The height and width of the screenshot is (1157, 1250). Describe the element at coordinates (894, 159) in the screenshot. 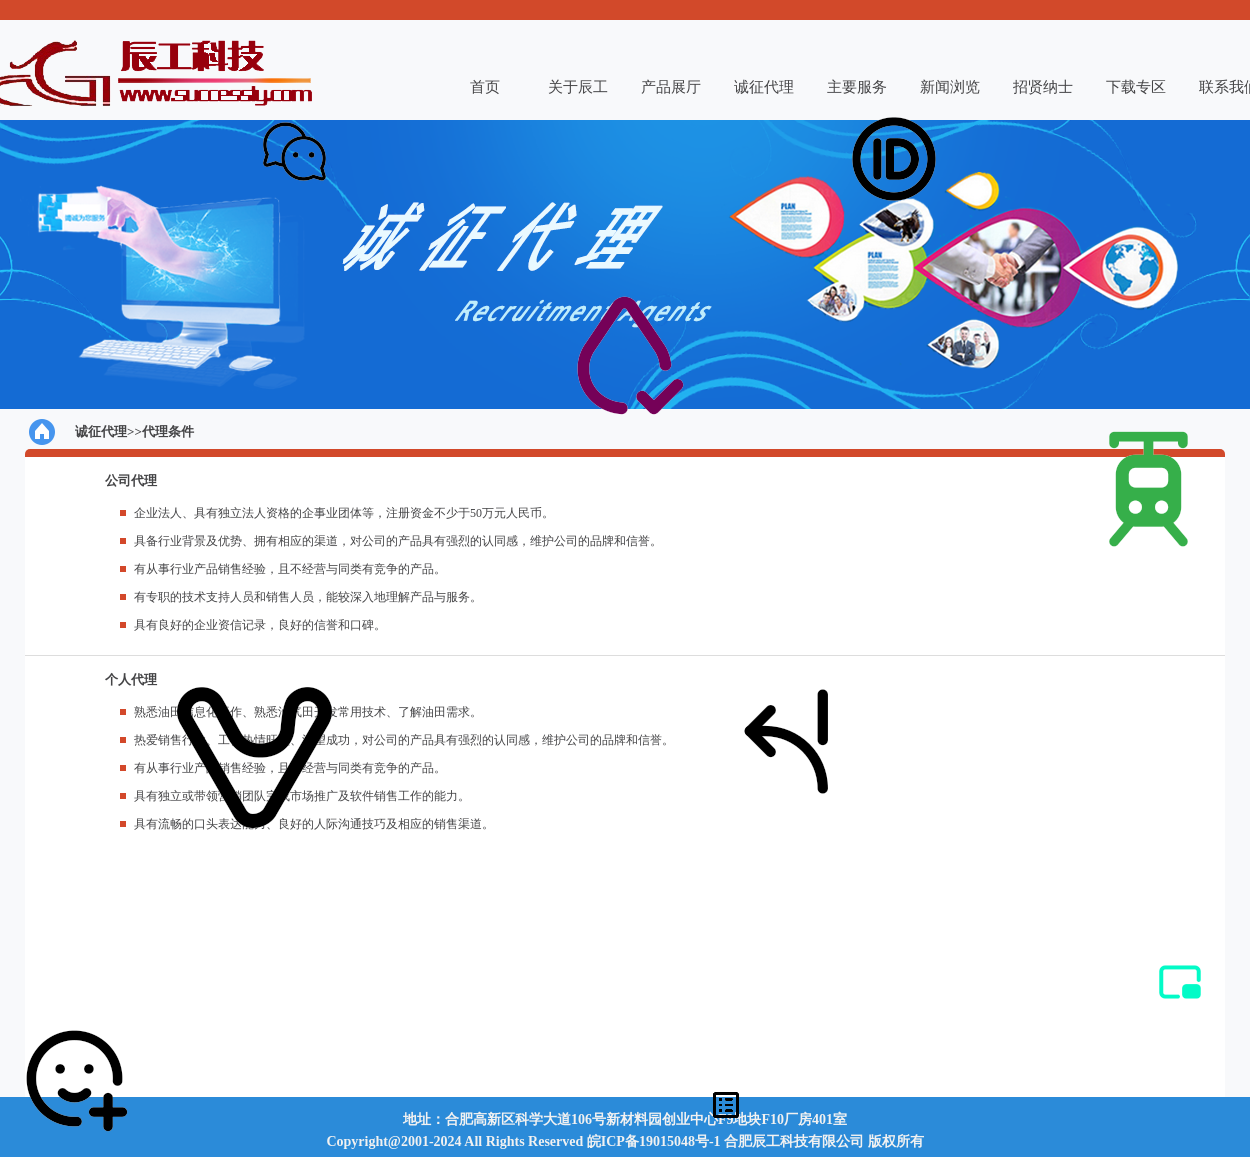

I see `connect to Pushbullet services` at that location.